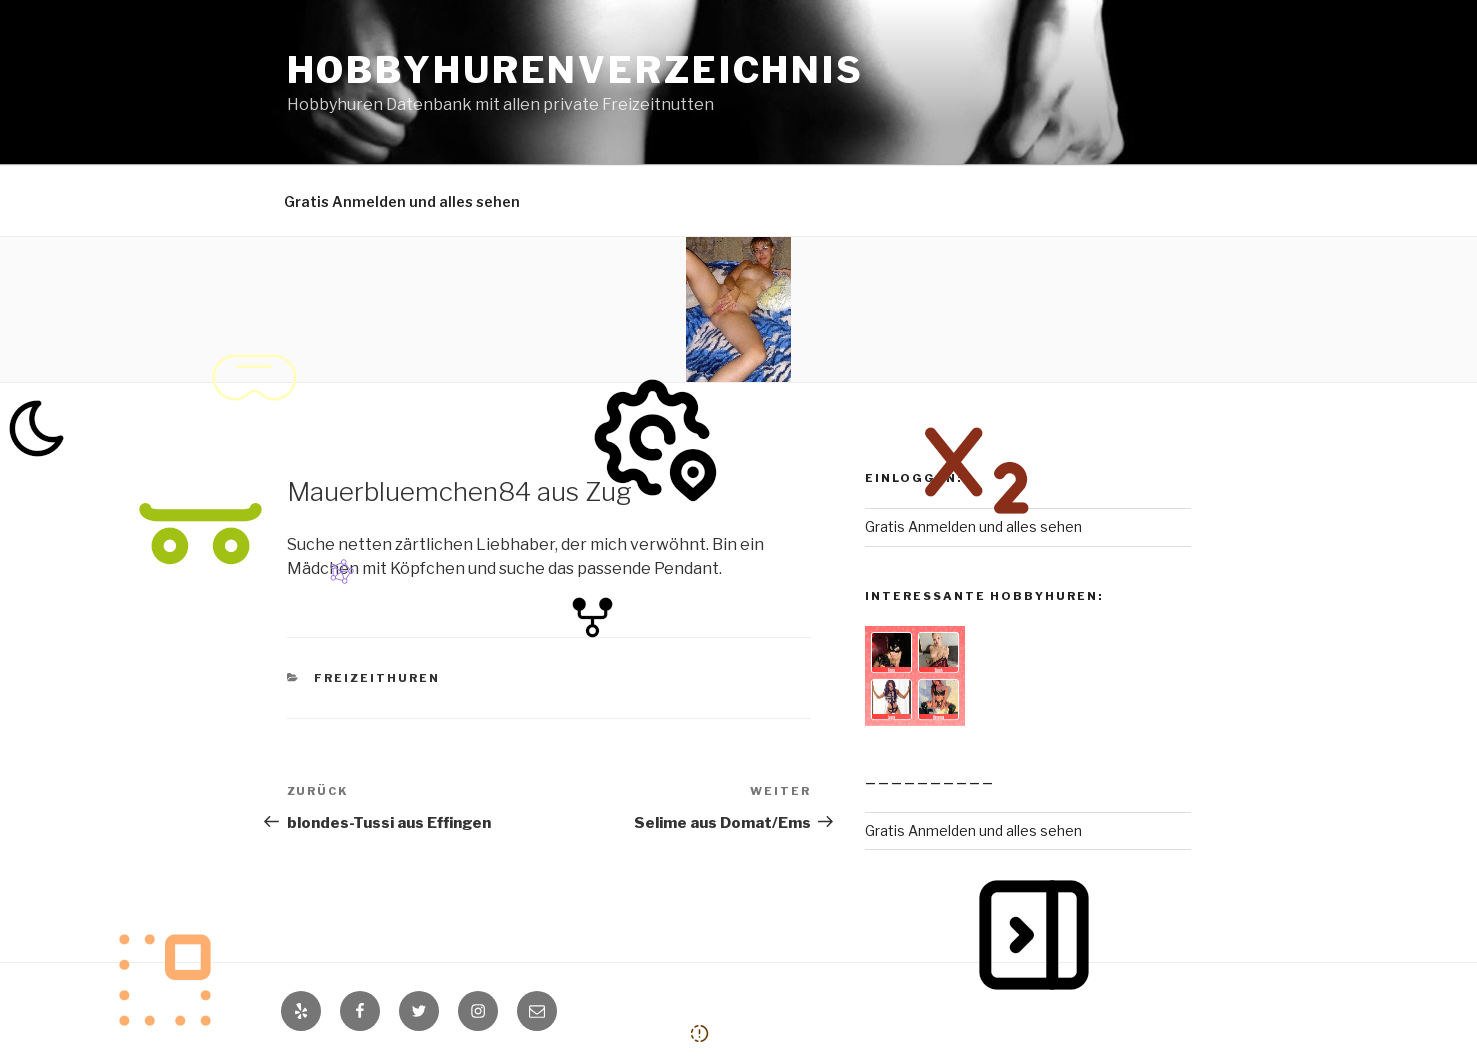 The image size is (1477, 1060). What do you see at coordinates (592, 617) in the screenshot?
I see `create a new branch or fork in a repository` at bounding box center [592, 617].